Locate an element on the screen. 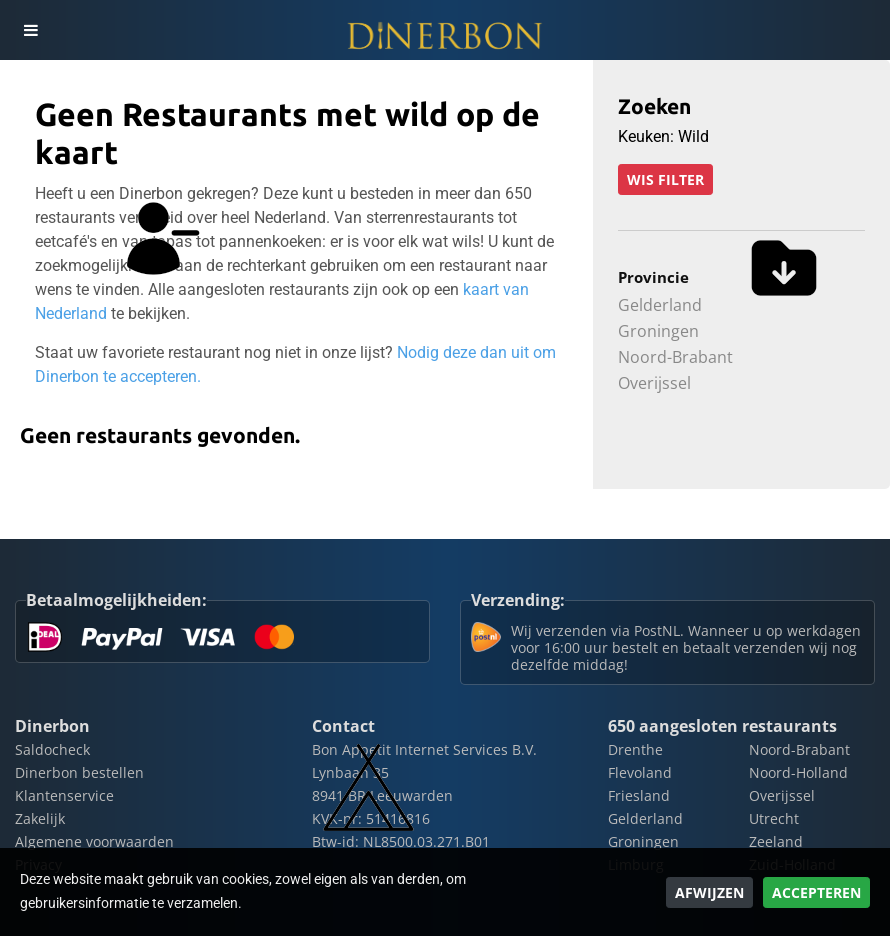 This screenshot has width=890, height=936. access camping or outdoor accommodation options is located at coordinates (368, 792).